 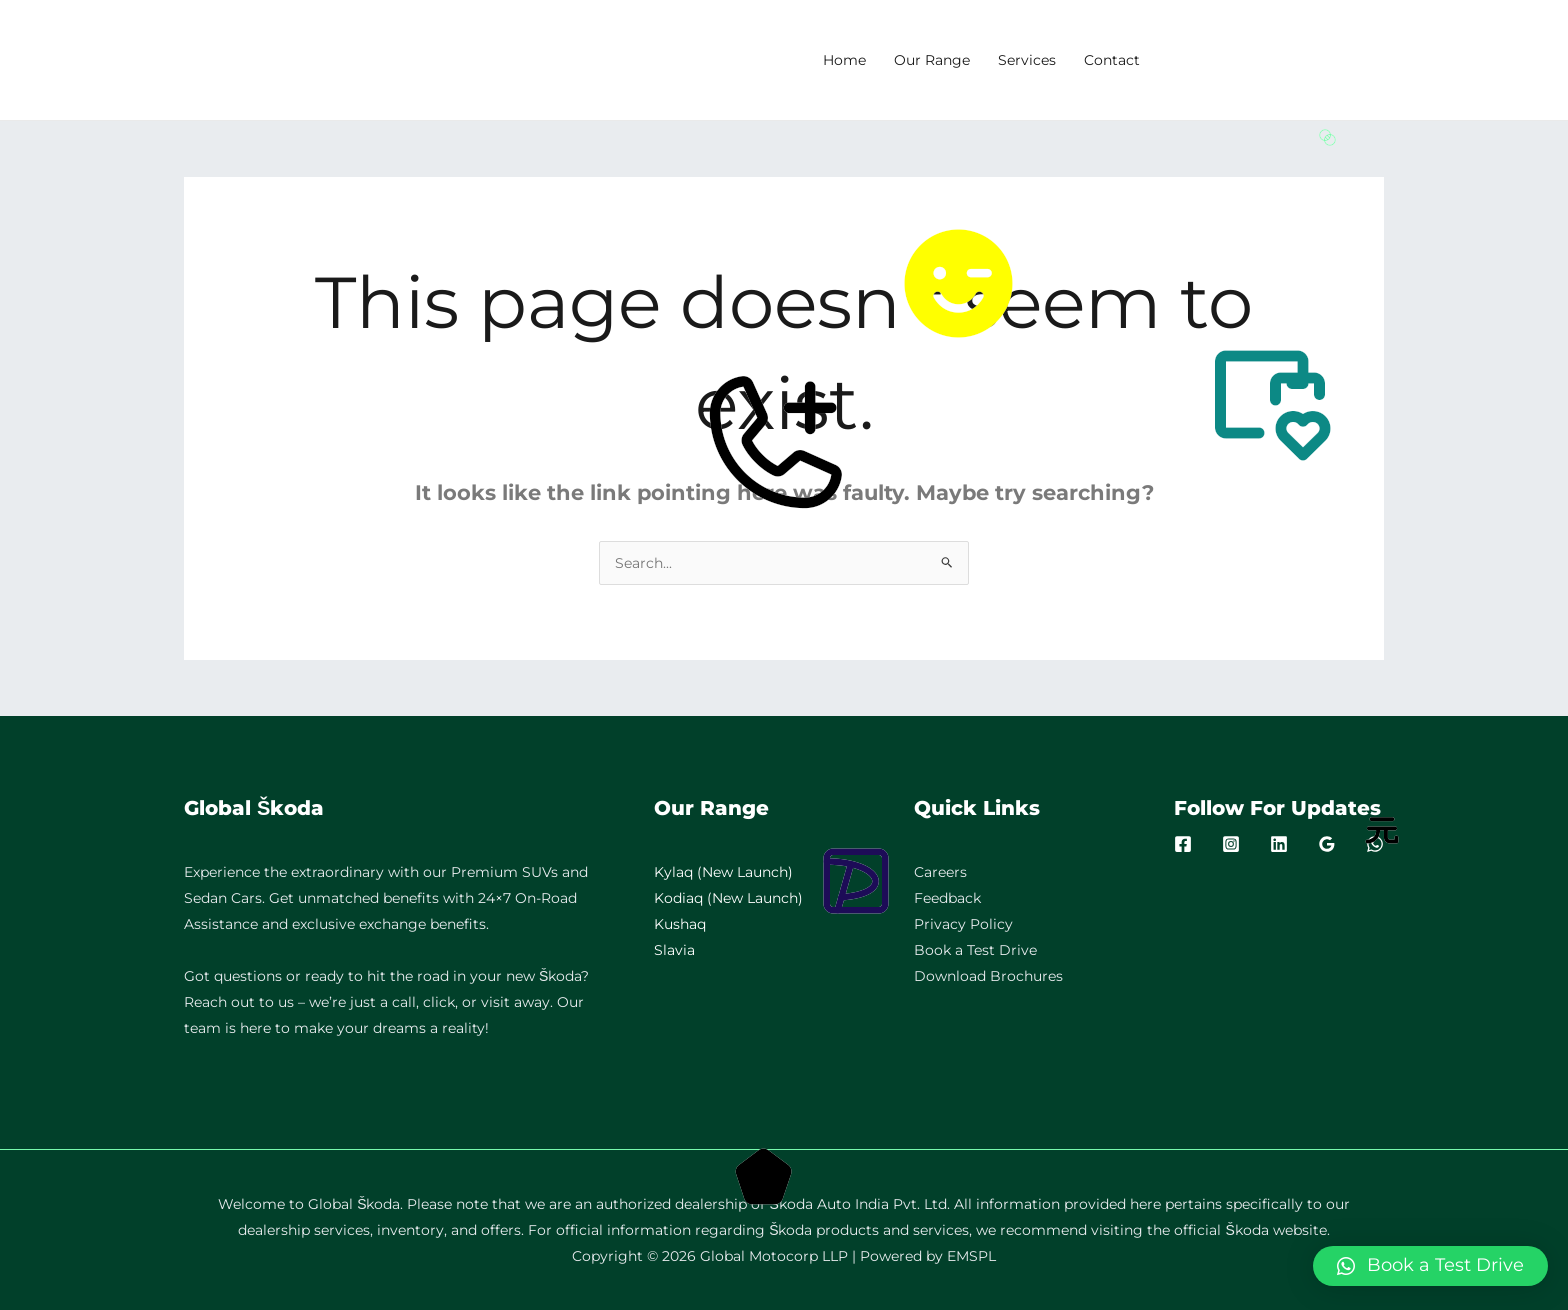 What do you see at coordinates (856, 881) in the screenshot?
I see `pay with paypay` at bounding box center [856, 881].